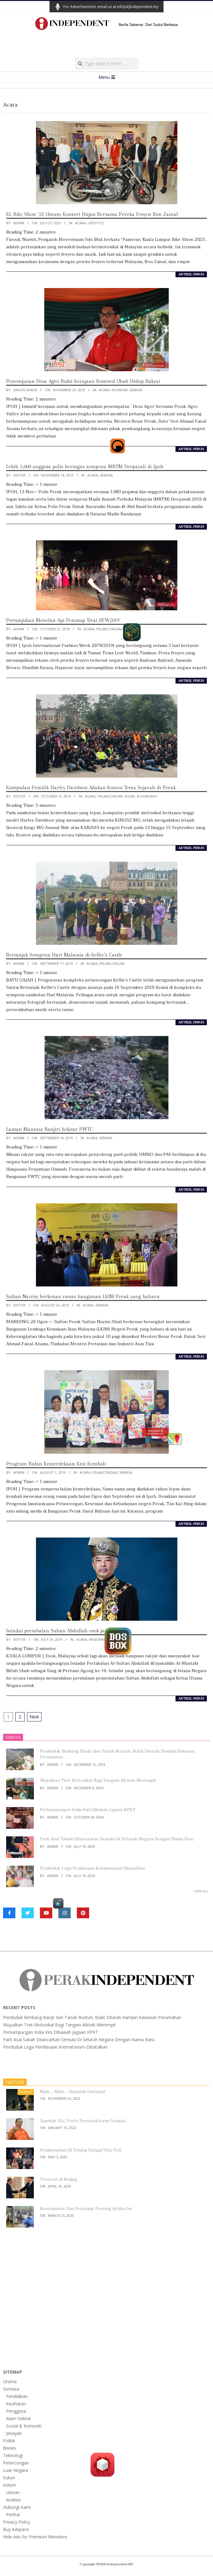 This screenshot has height=2576, width=213. What do you see at coordinates (102, 2464) in the screenshot?
I see `launch assaultcube game` at bounding box center [102, 2464].